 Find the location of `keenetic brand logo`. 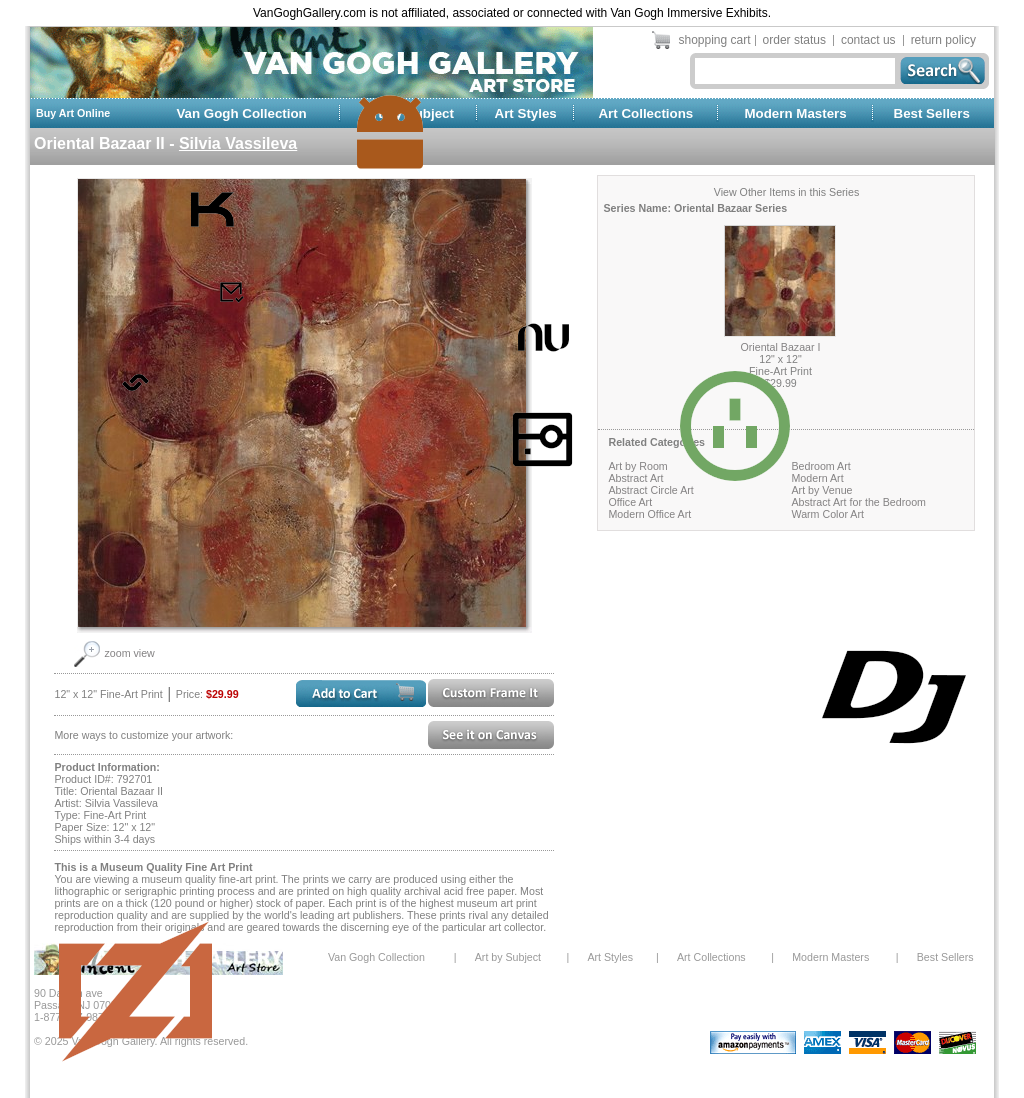

keenetic brand logo is located at coordinates (212, 209).